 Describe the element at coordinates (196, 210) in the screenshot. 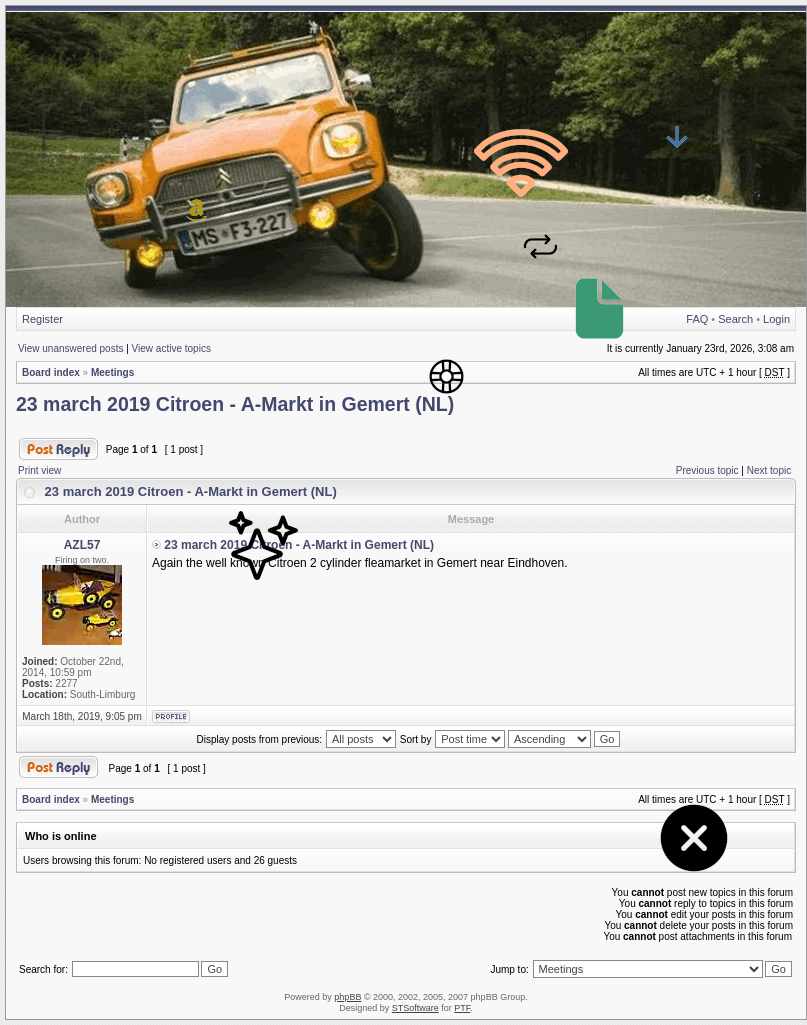

I see `open the Amazon app or website` at that location.